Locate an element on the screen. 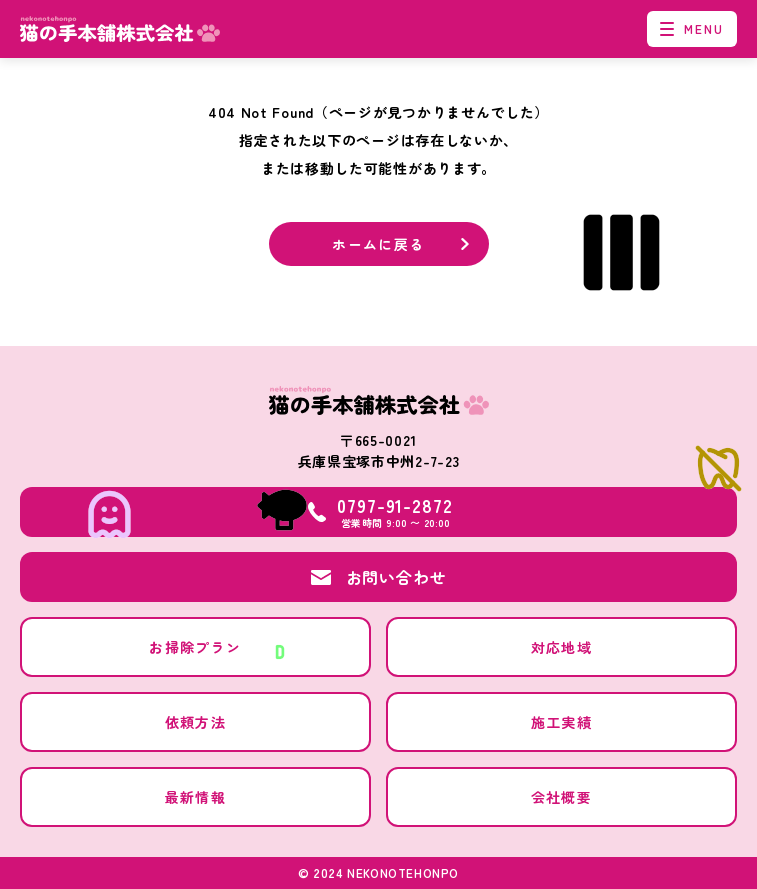 The image size is (757, 889). dental services unavailable is located at coordinates (718, 468).